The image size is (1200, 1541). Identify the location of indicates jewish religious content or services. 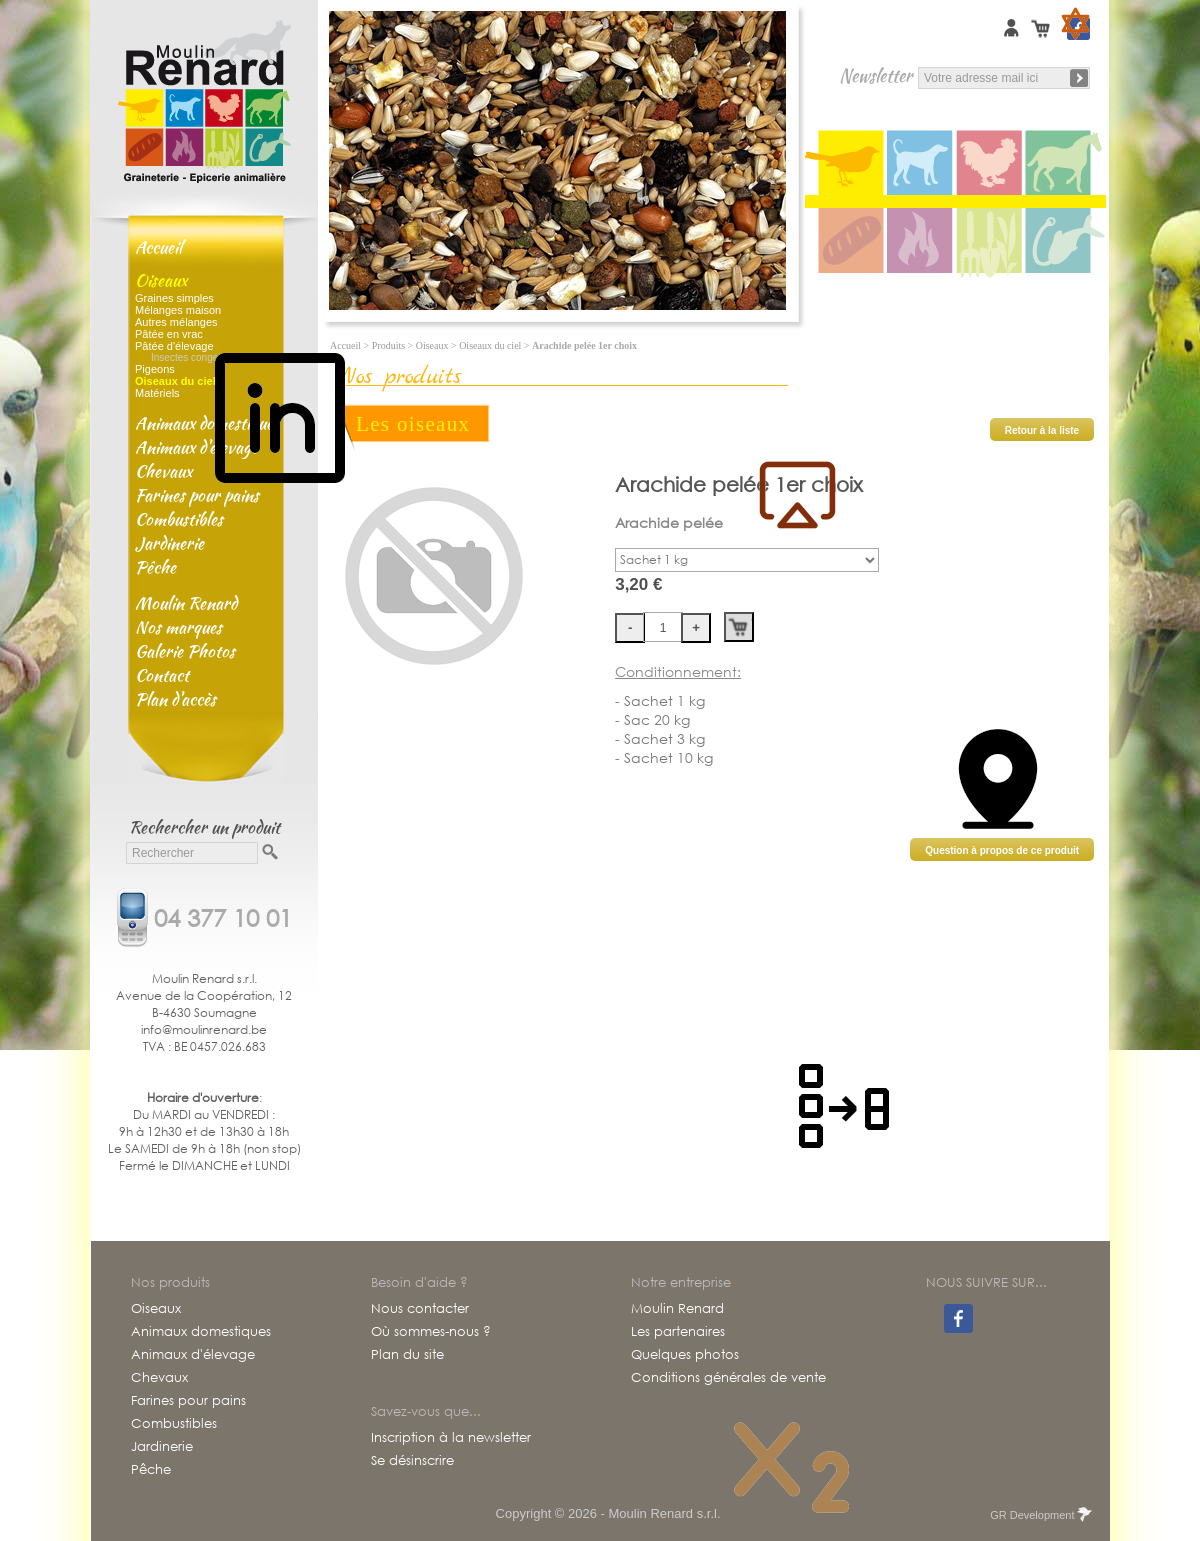
(1075, 23).